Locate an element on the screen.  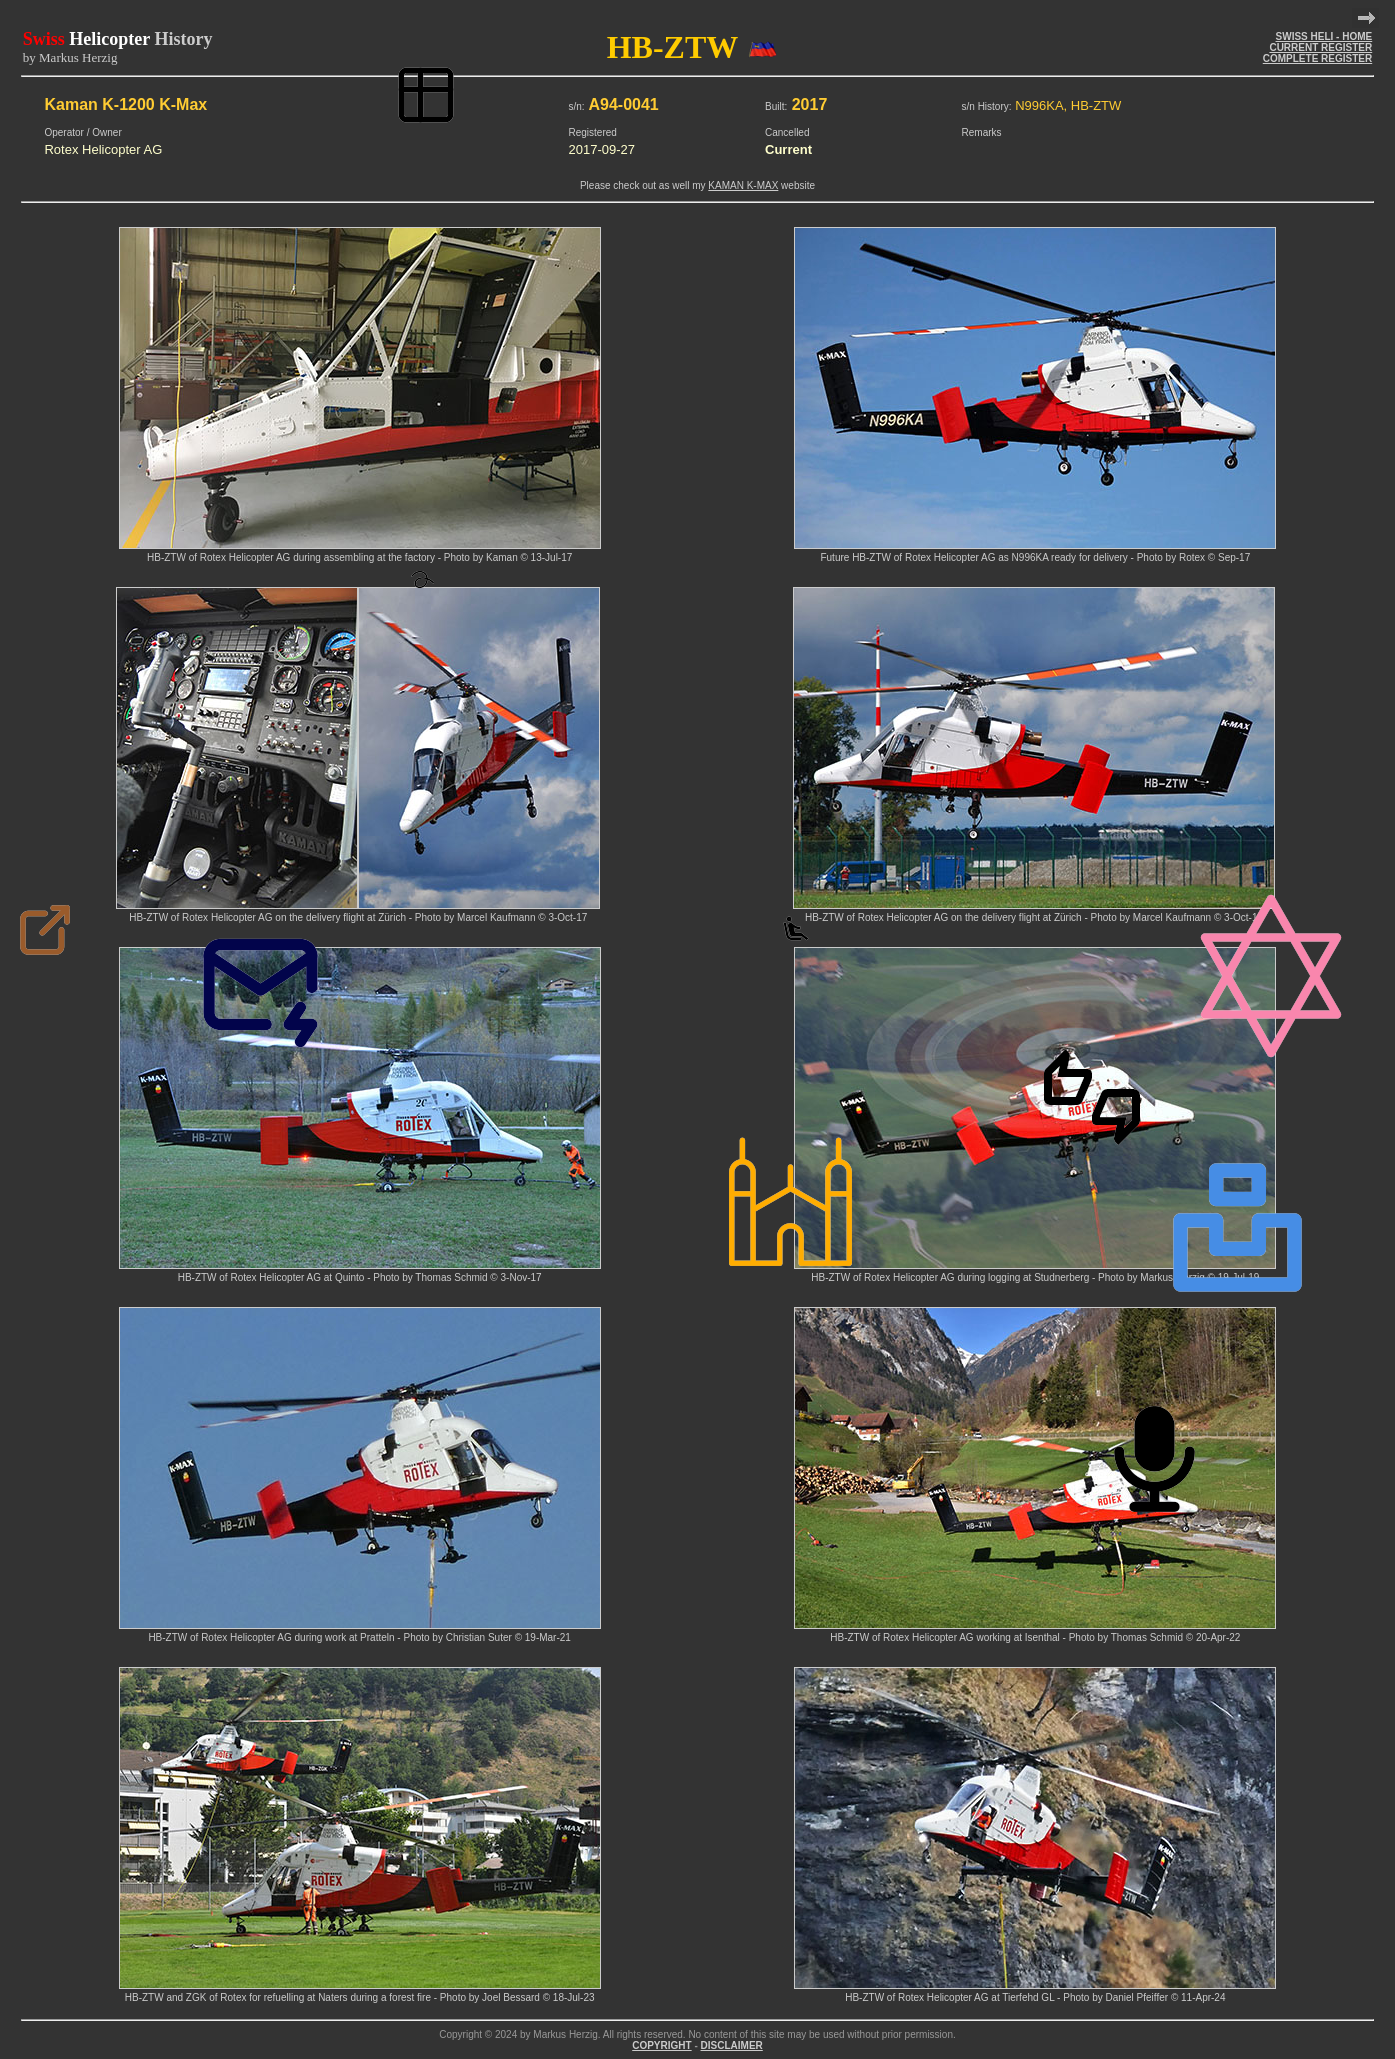
select extra legroom seating option is located at coordinates (796, 929).